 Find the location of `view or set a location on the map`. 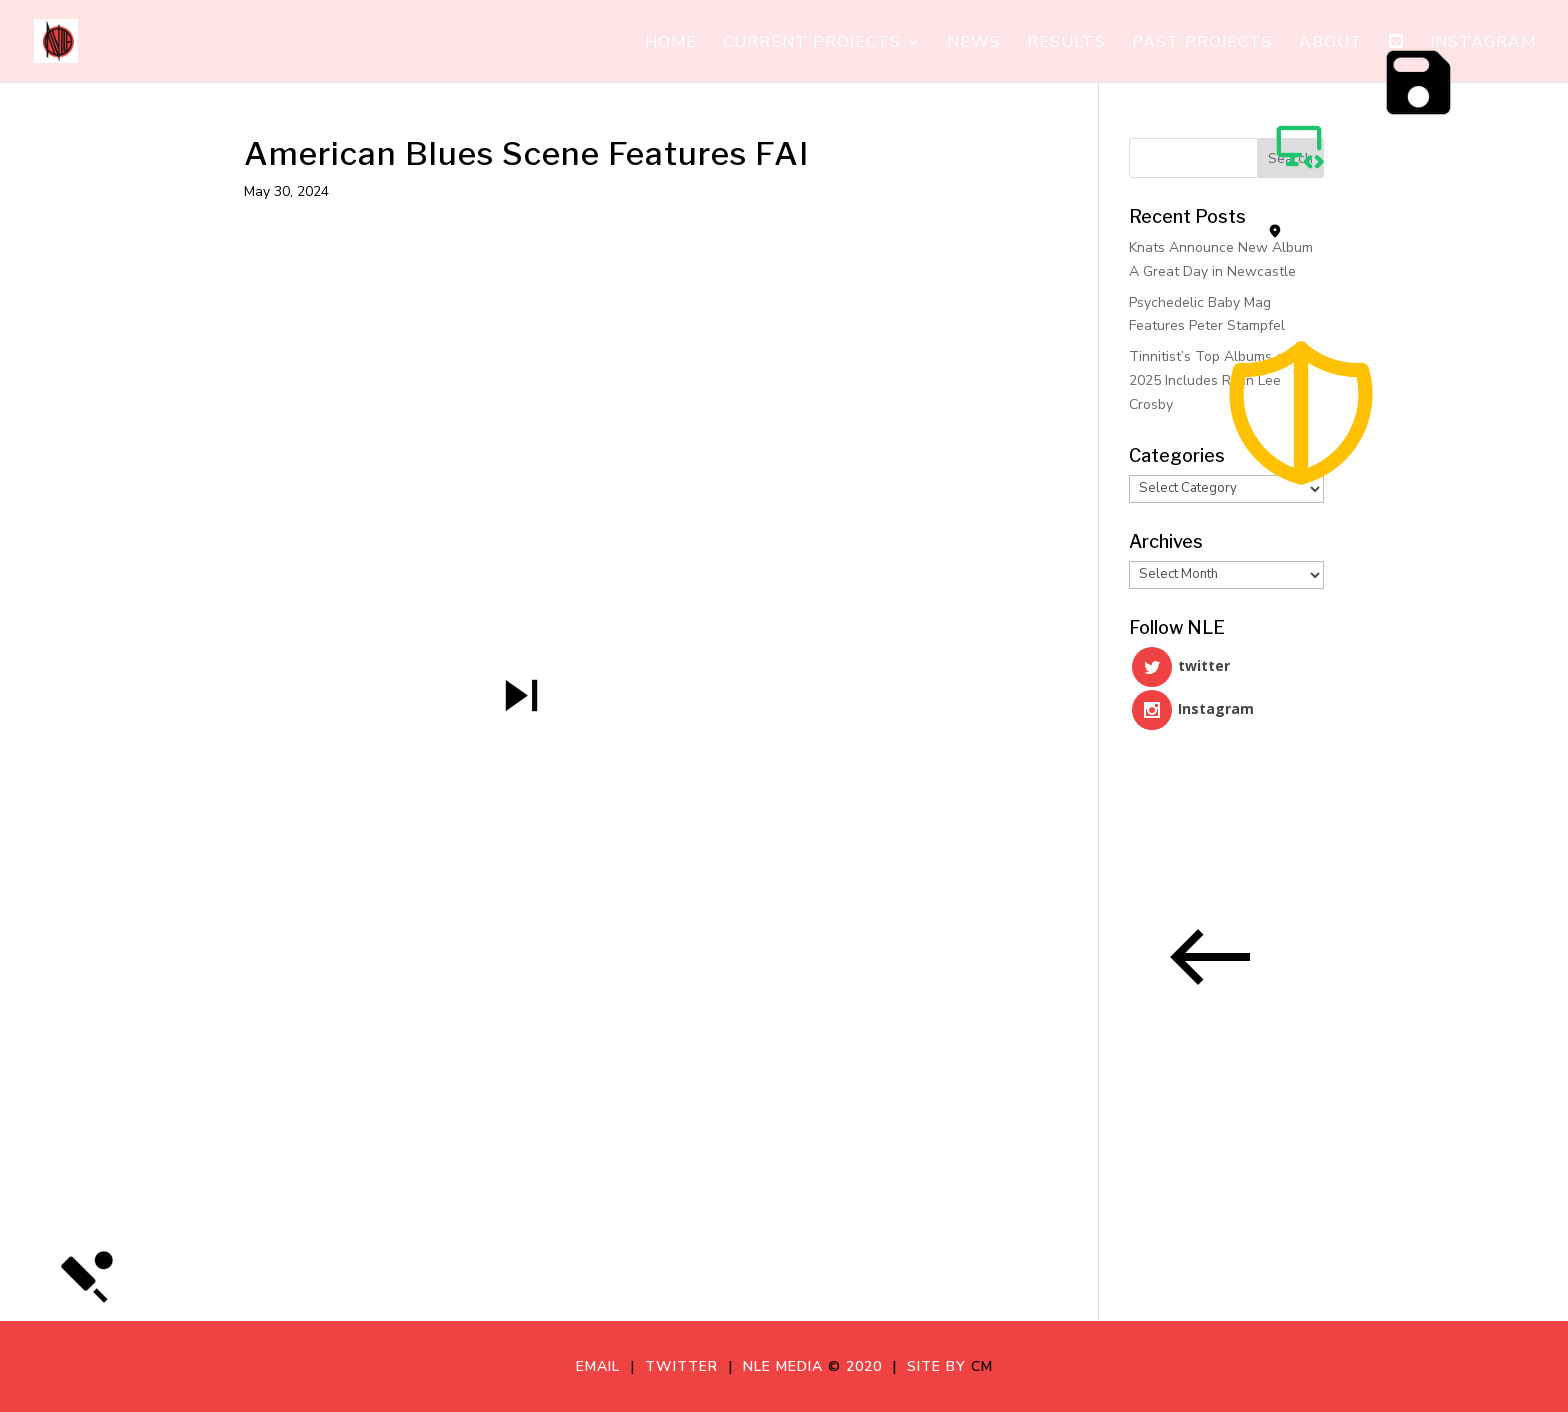

view or set a location on the map is located at coordinates (1275, 231).